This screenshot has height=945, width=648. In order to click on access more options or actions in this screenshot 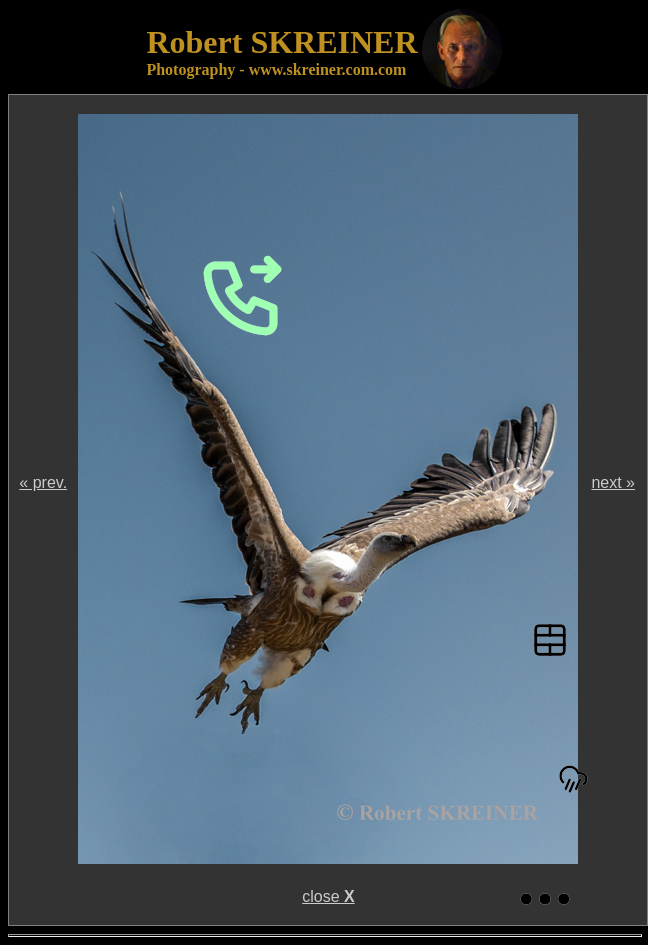, I will do `click(545, 899)`.